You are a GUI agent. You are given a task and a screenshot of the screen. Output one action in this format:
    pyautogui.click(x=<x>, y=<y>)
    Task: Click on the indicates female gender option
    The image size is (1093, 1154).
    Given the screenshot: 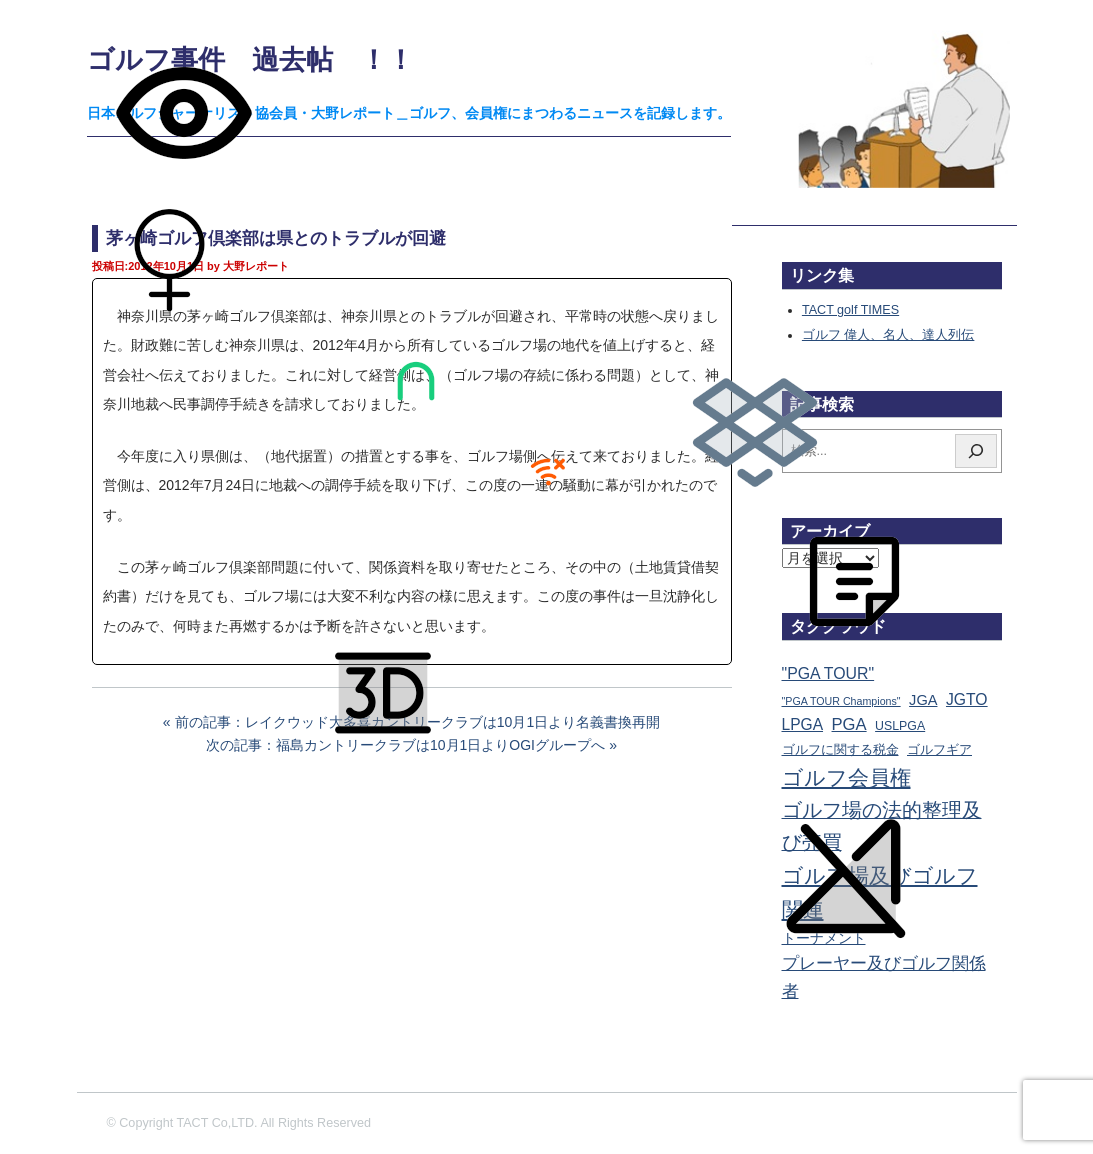 What is the action you would take?
    pyautogui.click(x=169, y=258)
    